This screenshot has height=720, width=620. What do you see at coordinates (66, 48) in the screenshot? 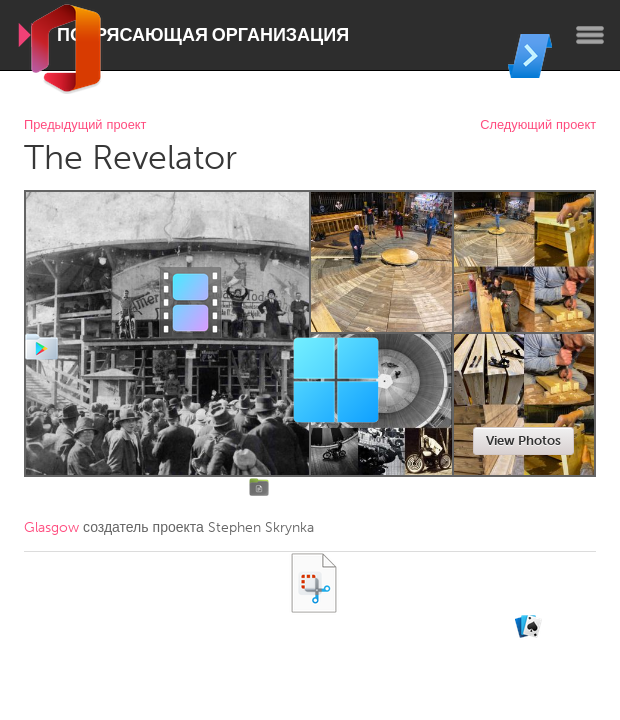
I see `open Microsoft Office suite` at bounding box center [66, 48].